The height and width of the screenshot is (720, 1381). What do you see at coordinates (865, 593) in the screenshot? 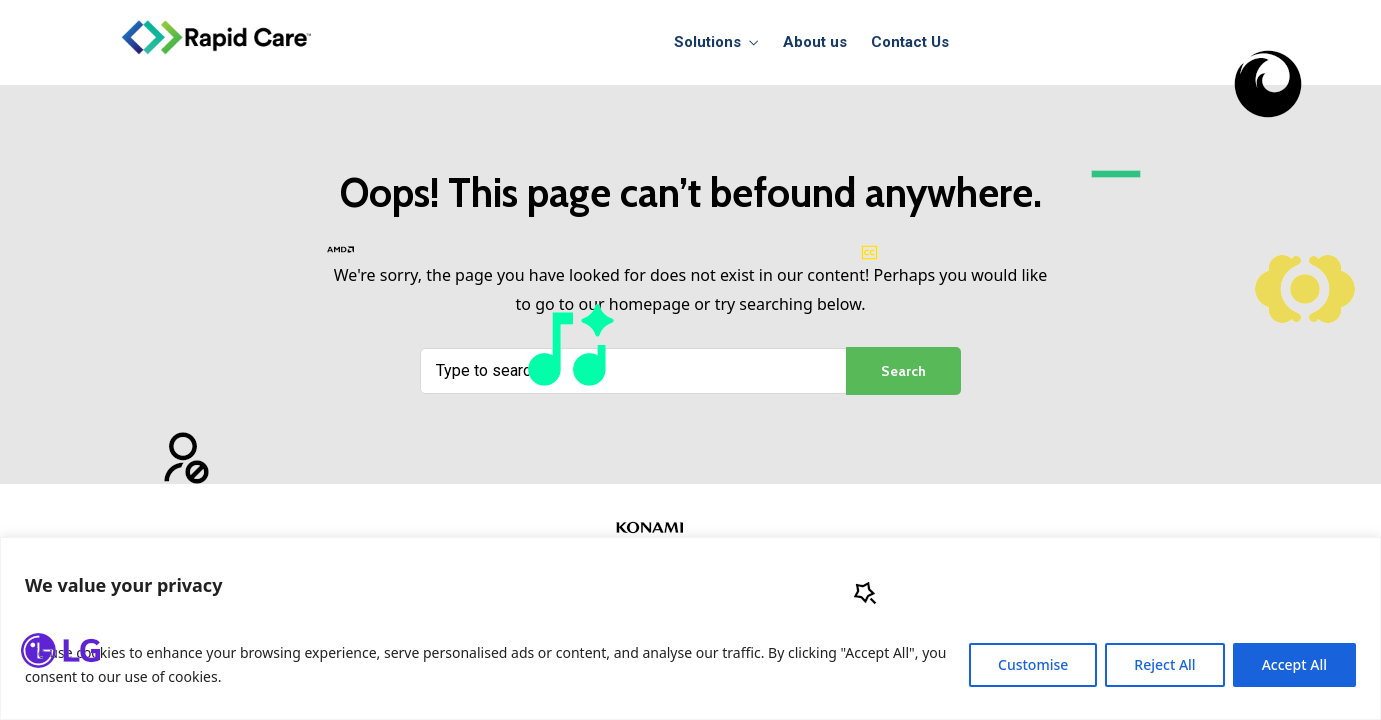
I see `apply magic or auto-enhance effects` at bounding box center [865, 593].